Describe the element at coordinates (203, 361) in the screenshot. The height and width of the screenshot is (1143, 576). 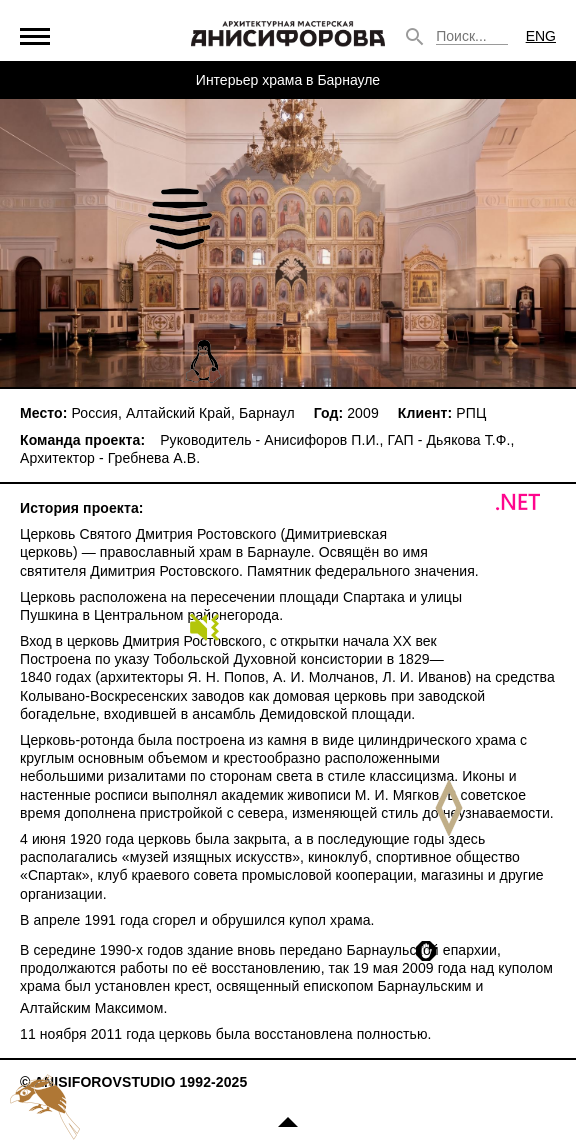
I see `linux operating system logo` at that location.